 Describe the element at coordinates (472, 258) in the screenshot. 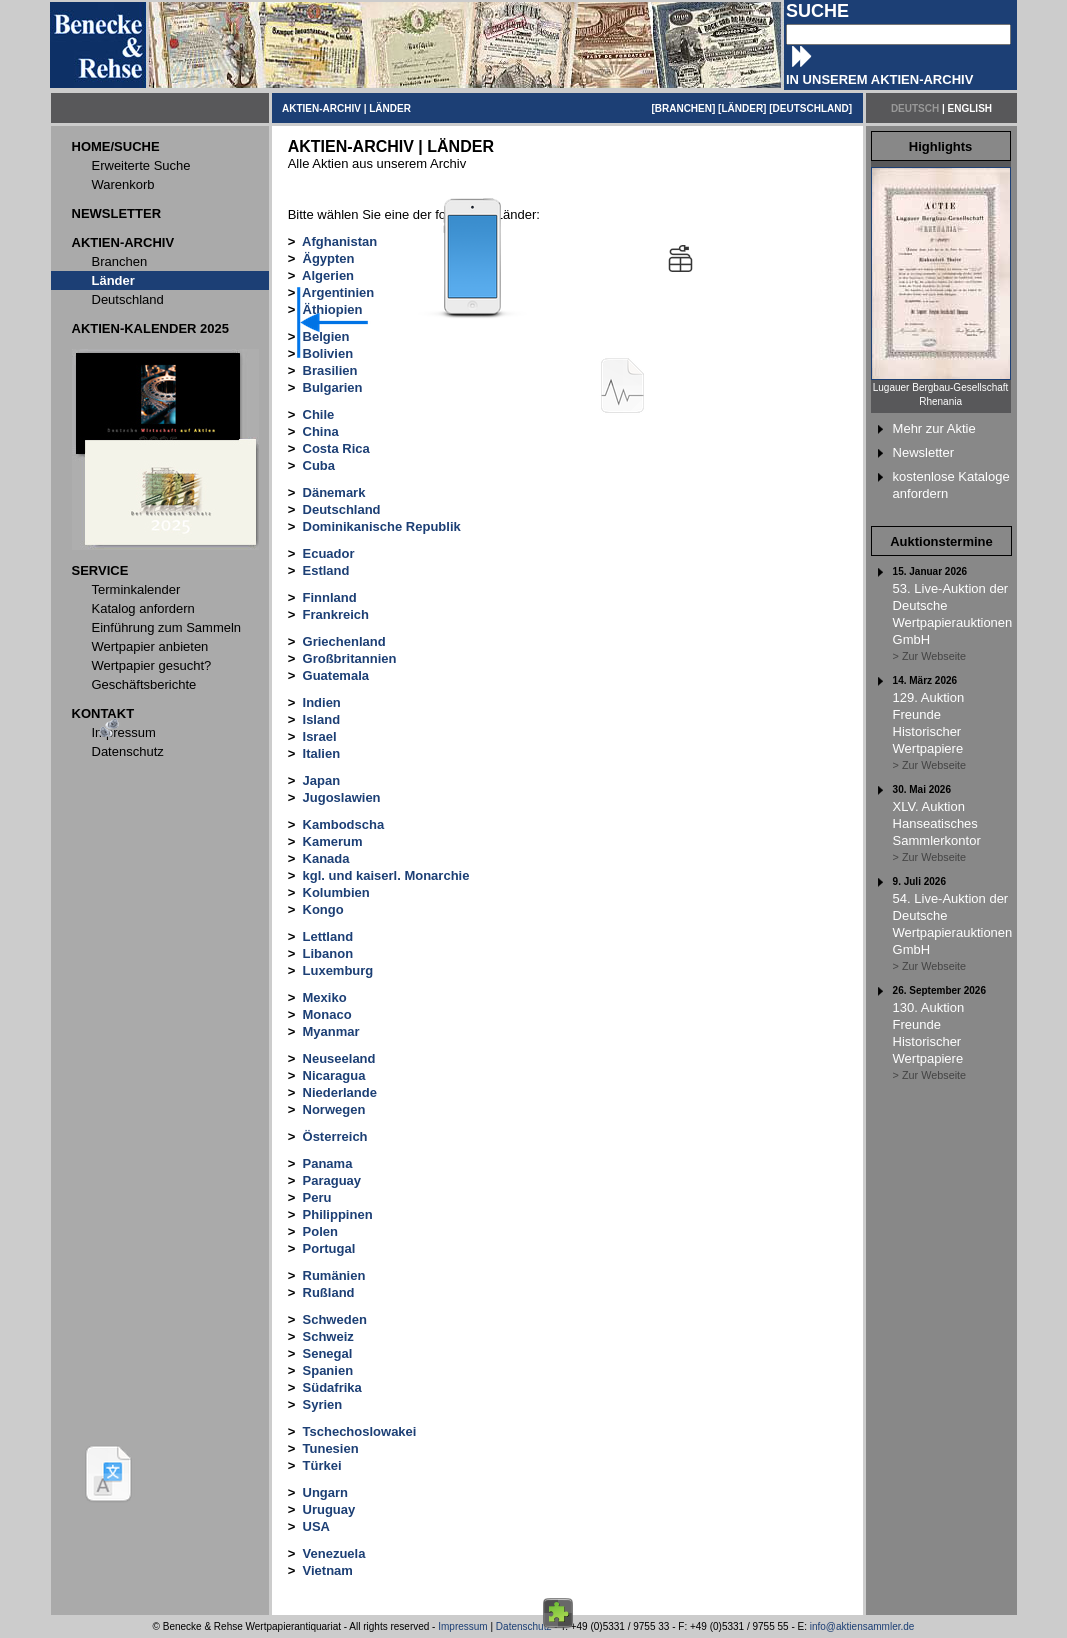

I see `iPod Touch device connected` at that location.